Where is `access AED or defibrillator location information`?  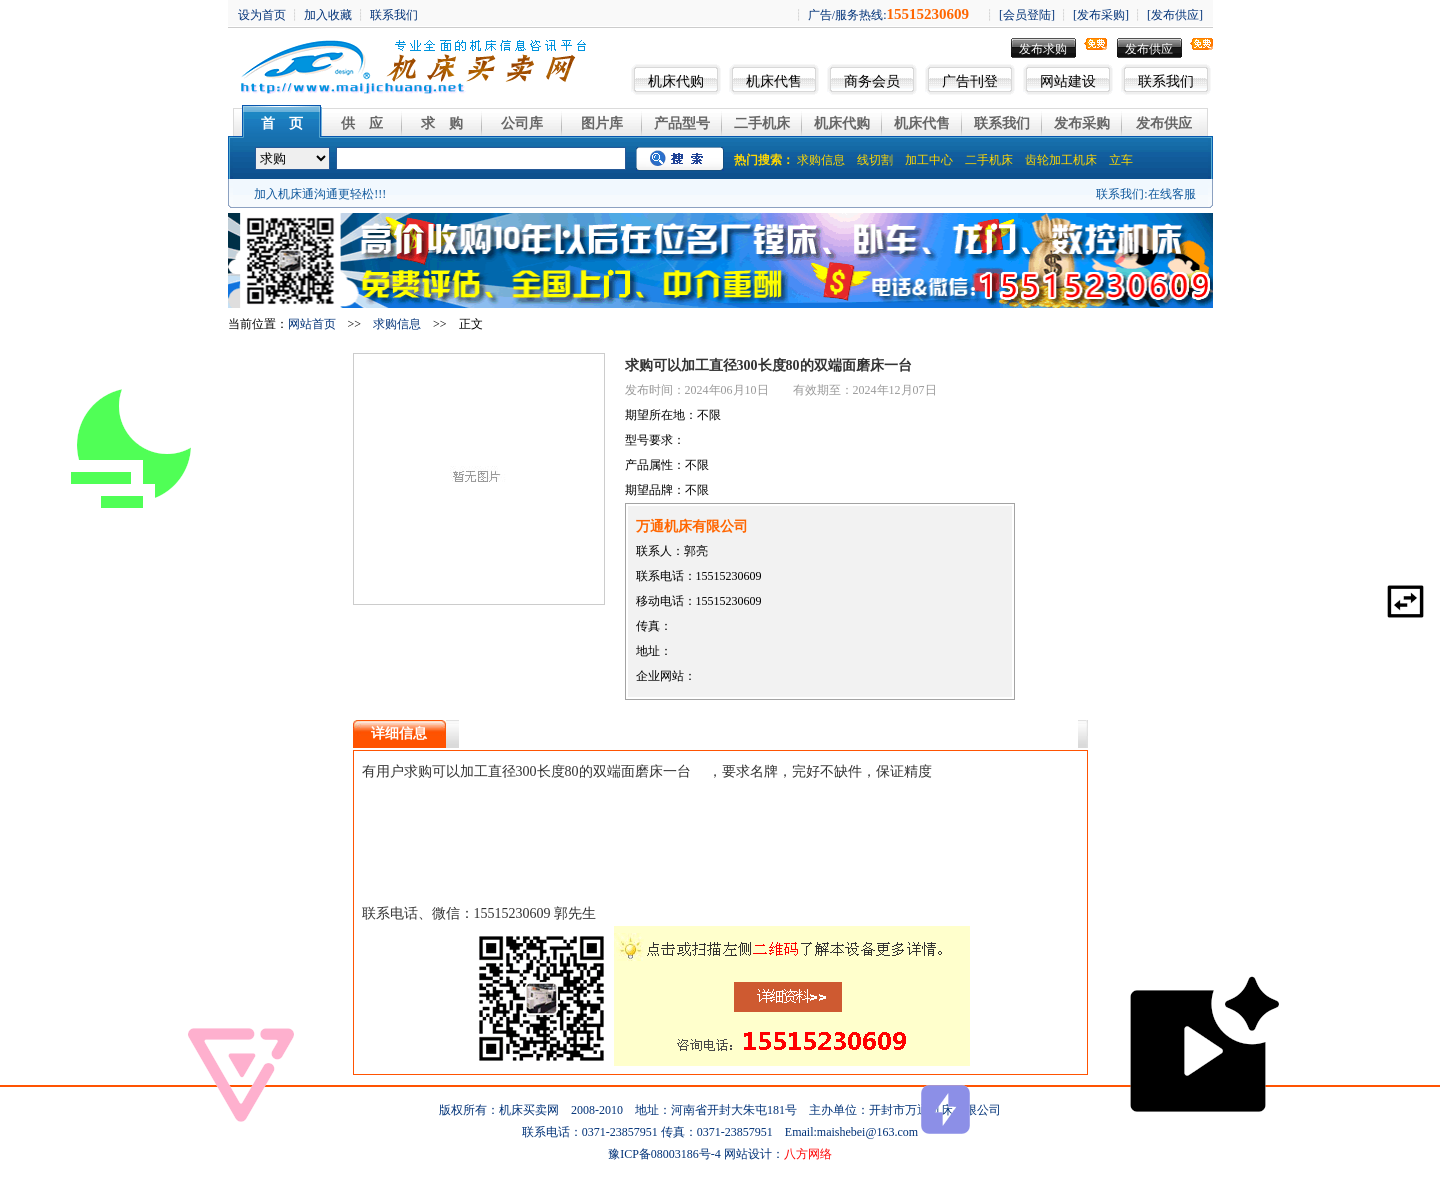 access AED or defibrillator location information is located at coordinates (945, 1109).